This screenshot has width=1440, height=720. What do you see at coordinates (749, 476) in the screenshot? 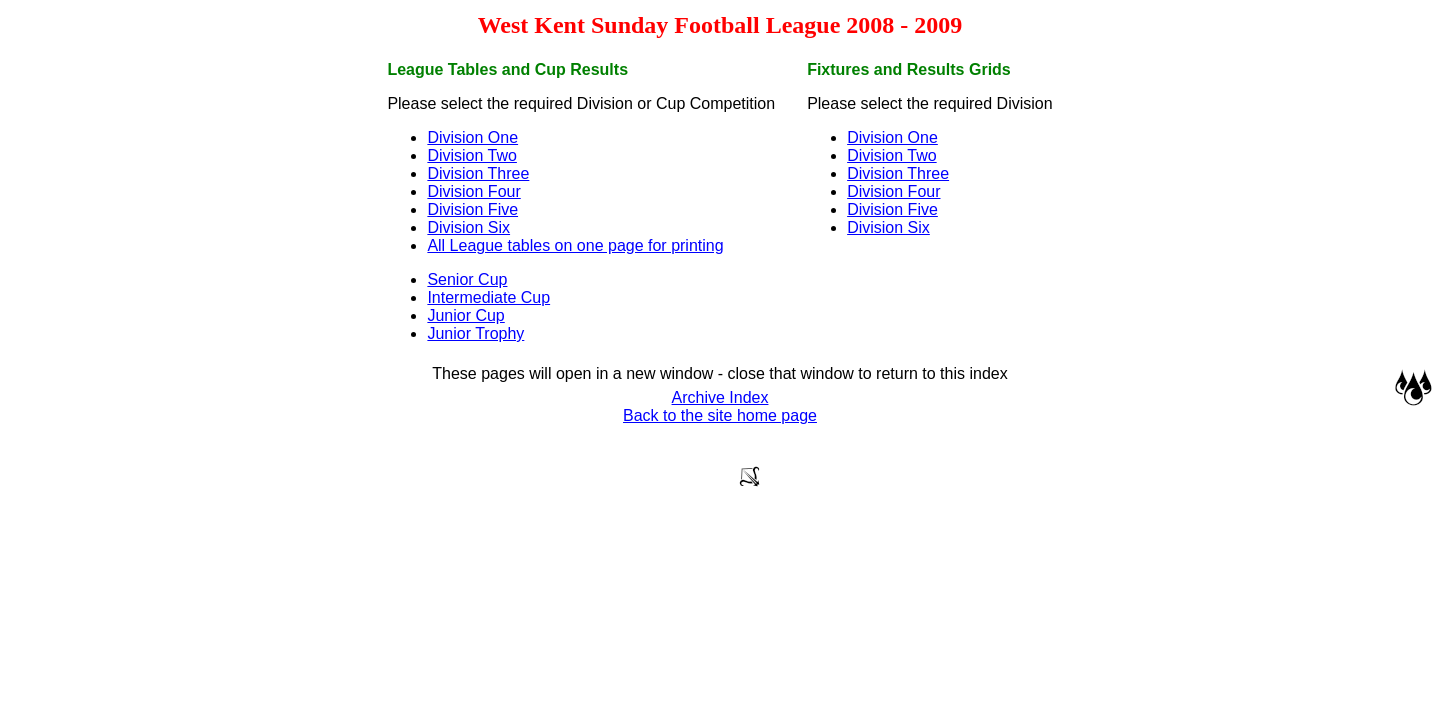
I see `activate double shot ability` at bounding box center [749, 476].